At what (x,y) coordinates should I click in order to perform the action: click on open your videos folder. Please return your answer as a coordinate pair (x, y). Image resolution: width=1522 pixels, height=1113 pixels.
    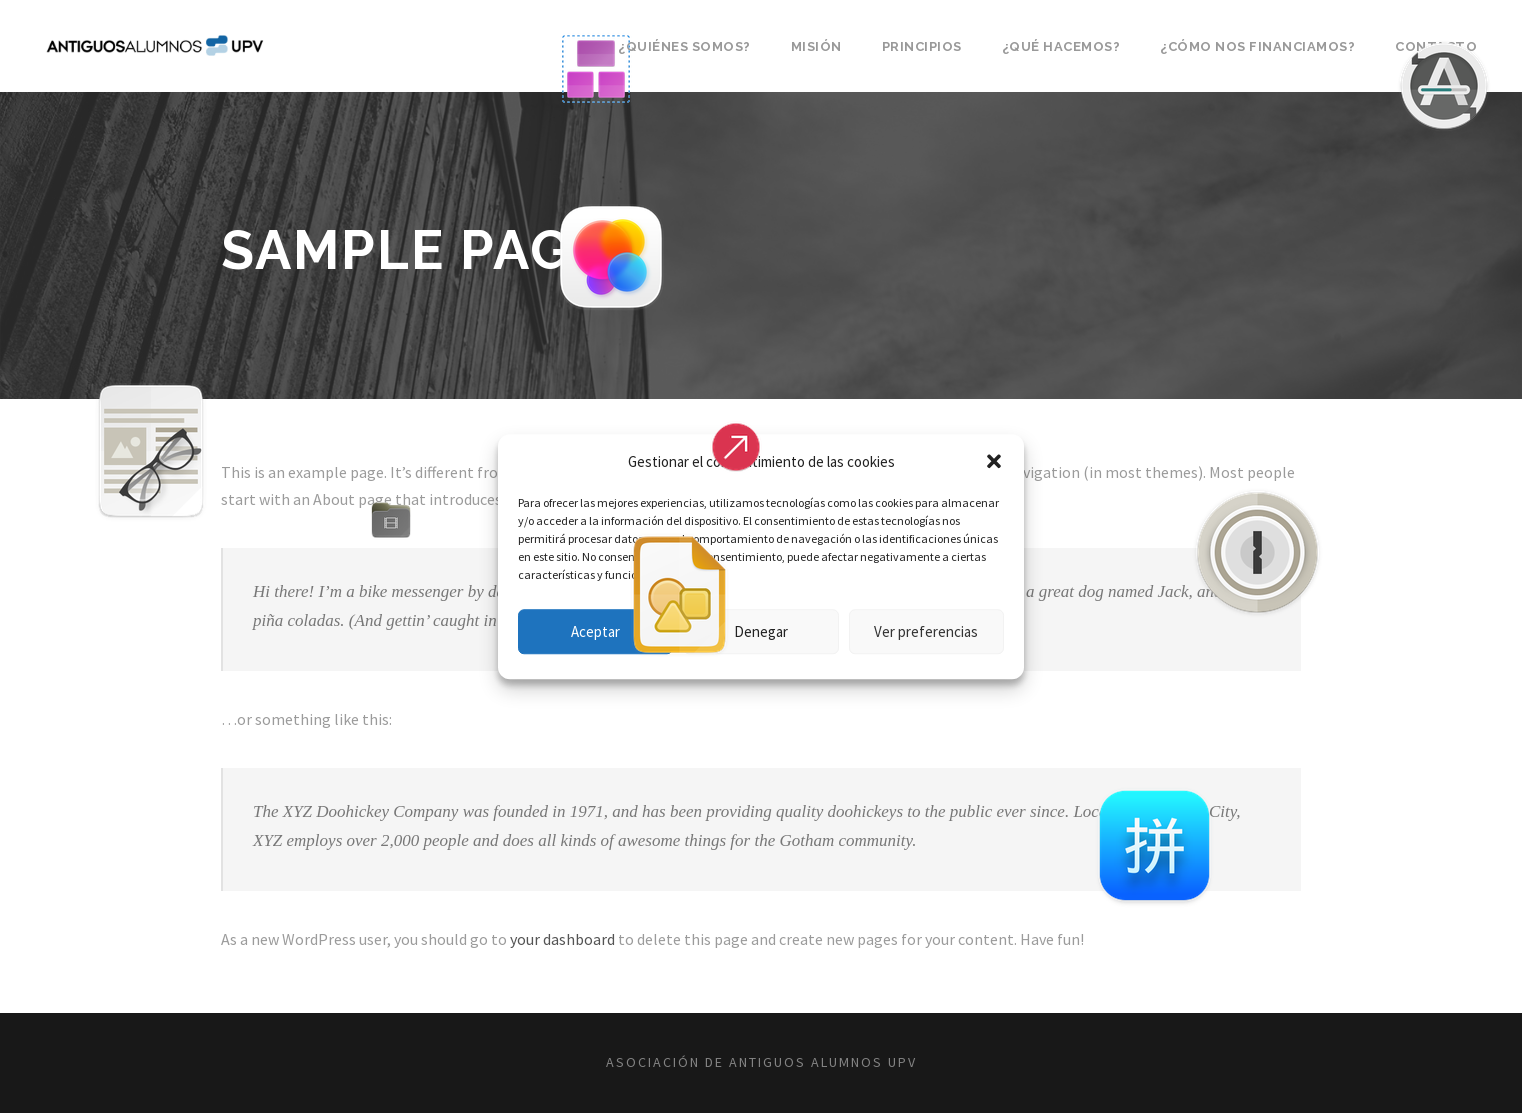
    Looking at the image, I should click on (391, 520).